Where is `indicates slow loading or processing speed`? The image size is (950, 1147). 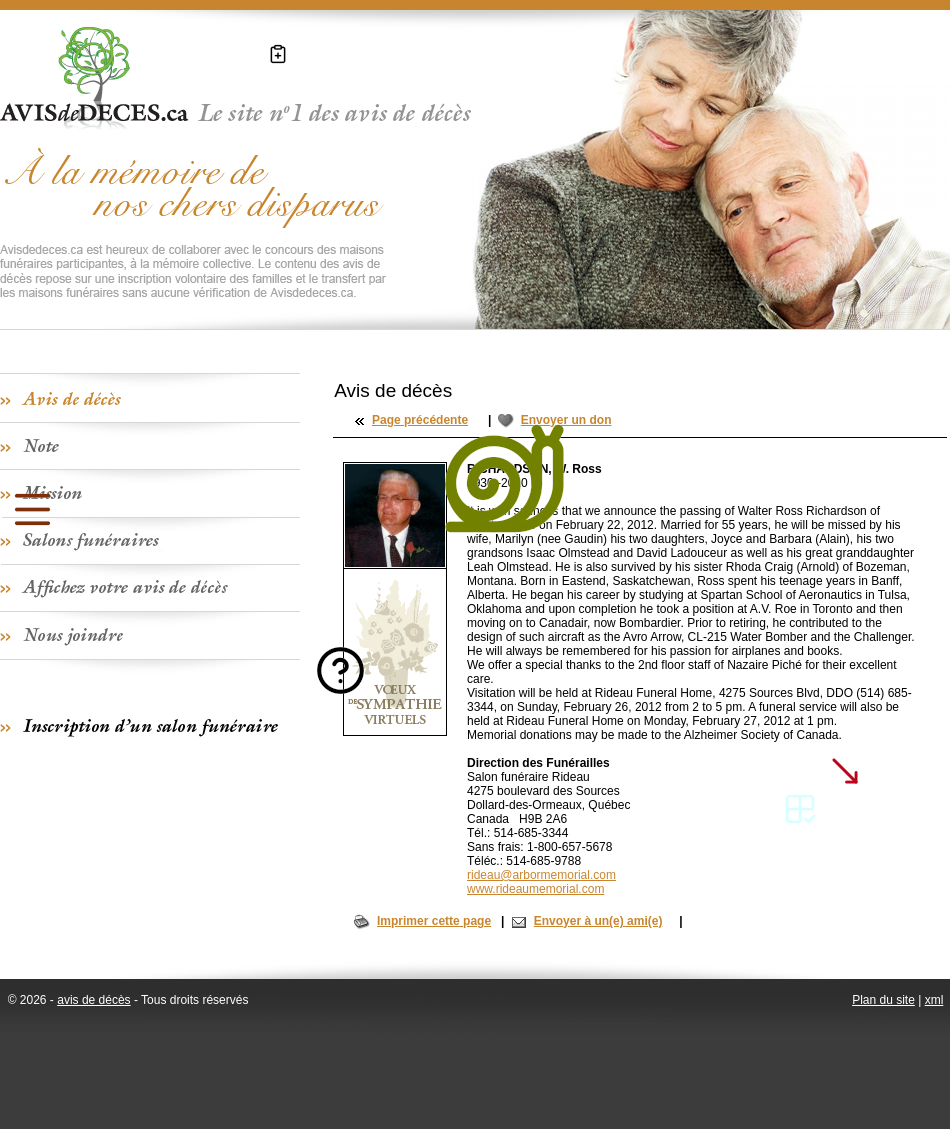
indicates slow loading or processing speed is located at coordinates (504, 478).